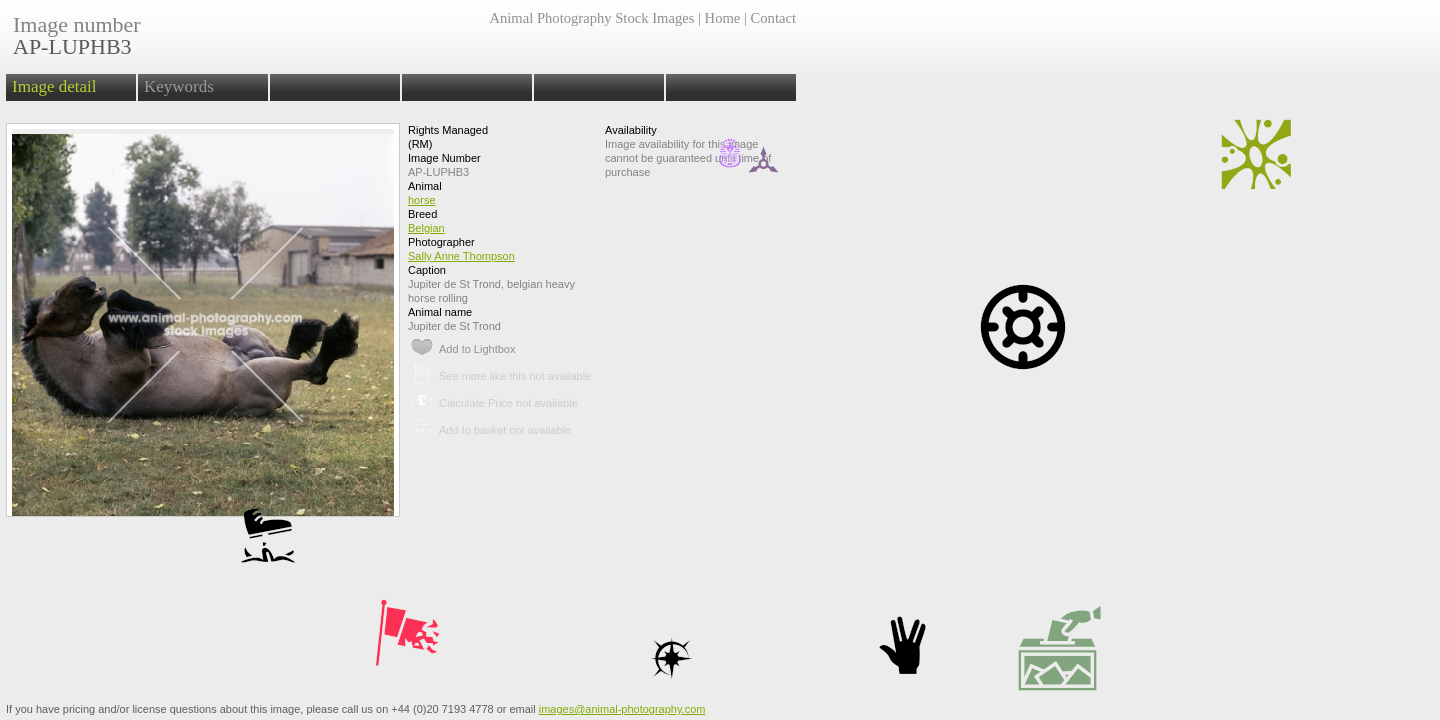 The height and width of the screenshot is (720, 1440). I want to click on access ancient egypt themed content, so click(730, 153).